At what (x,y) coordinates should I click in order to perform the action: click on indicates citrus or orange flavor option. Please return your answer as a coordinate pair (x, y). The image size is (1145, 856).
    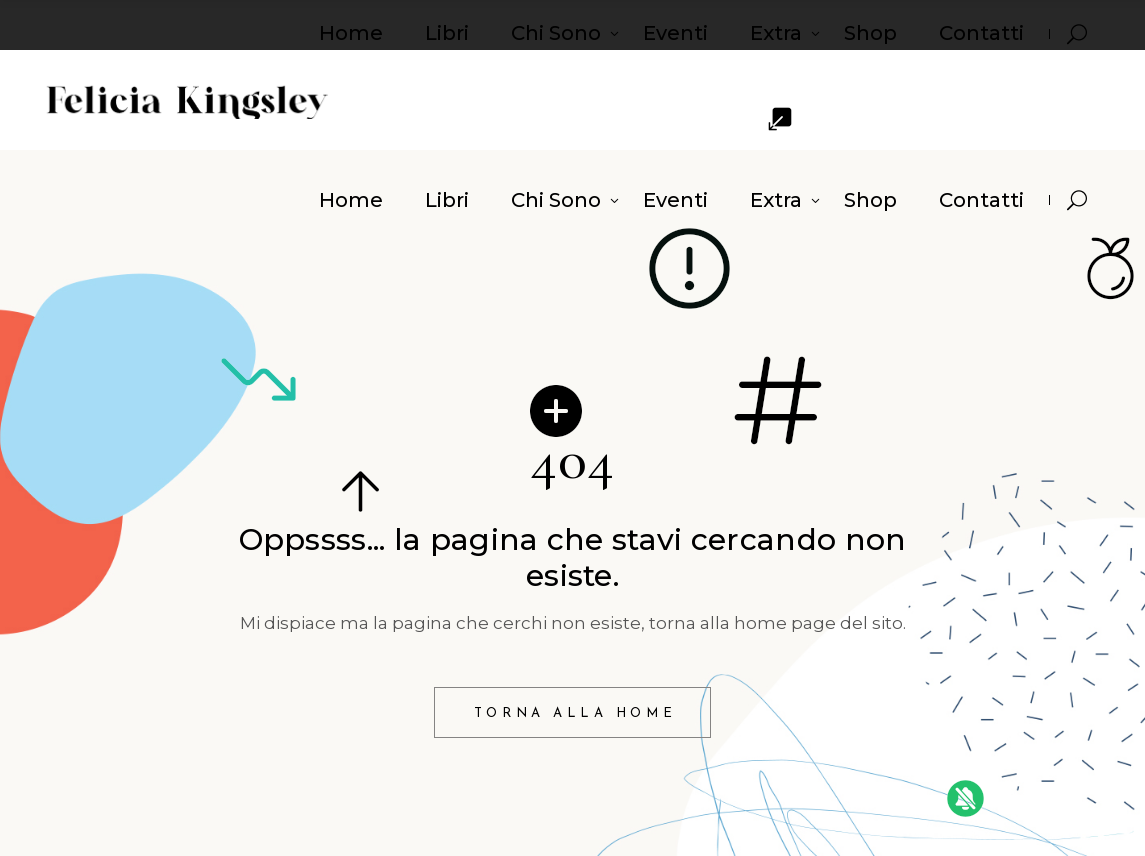
    Looking at the image, I should click on (1110, 269).